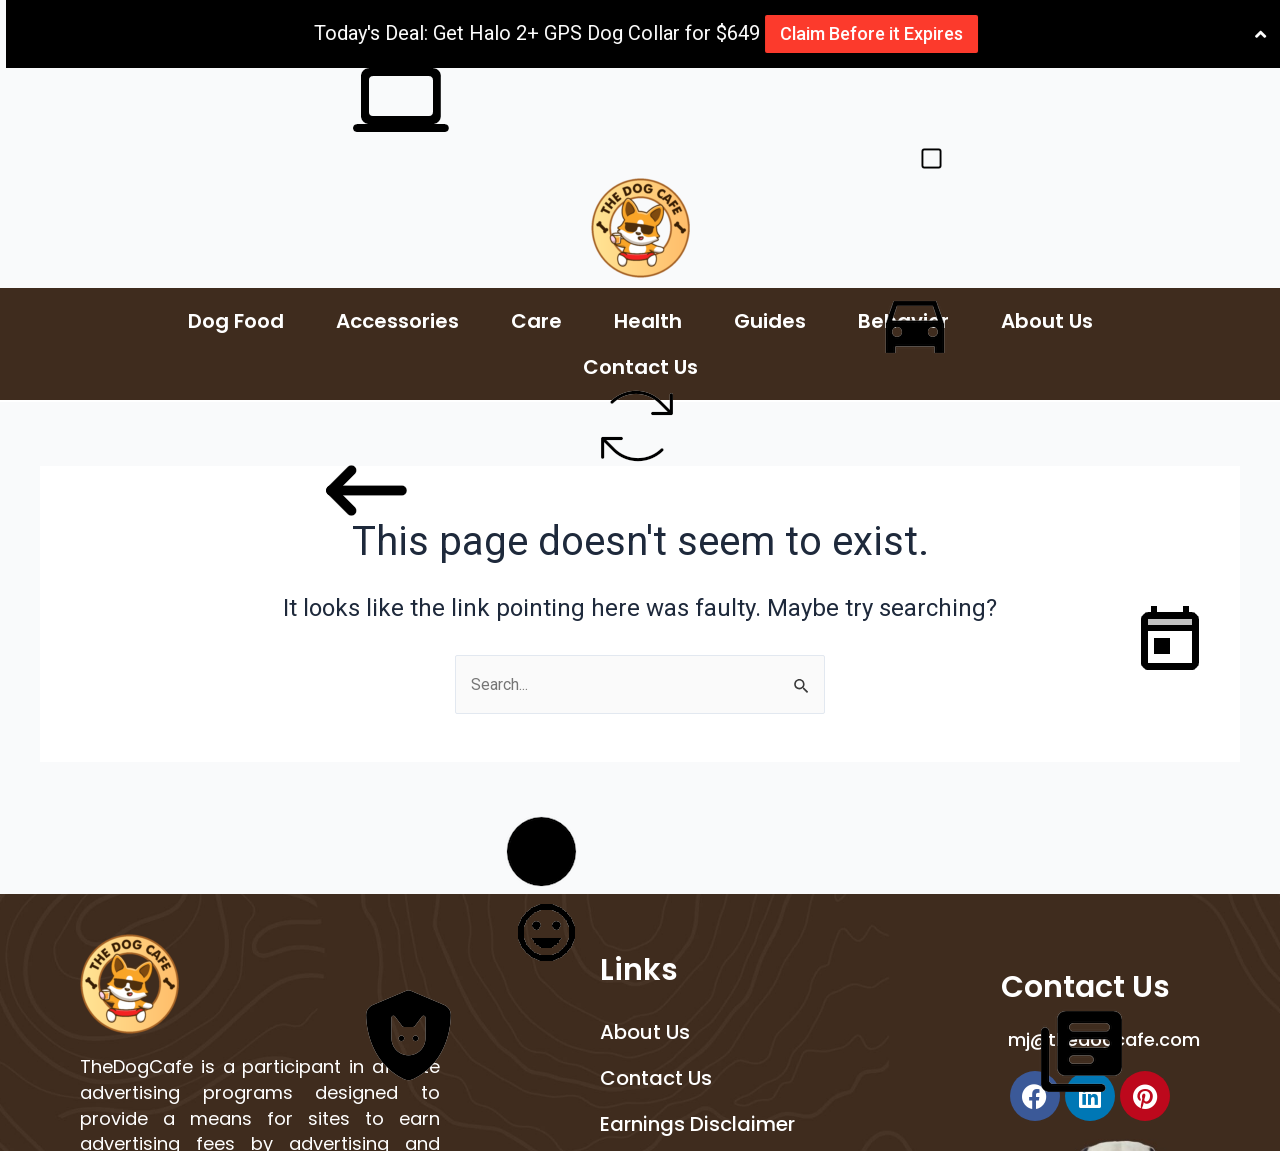 Image resolution: width=1280 pixels, height=1151 pixels. Describe the element at coordinates (401, 100) in the screenshot. I see `access desktop or computer settings` at that location.